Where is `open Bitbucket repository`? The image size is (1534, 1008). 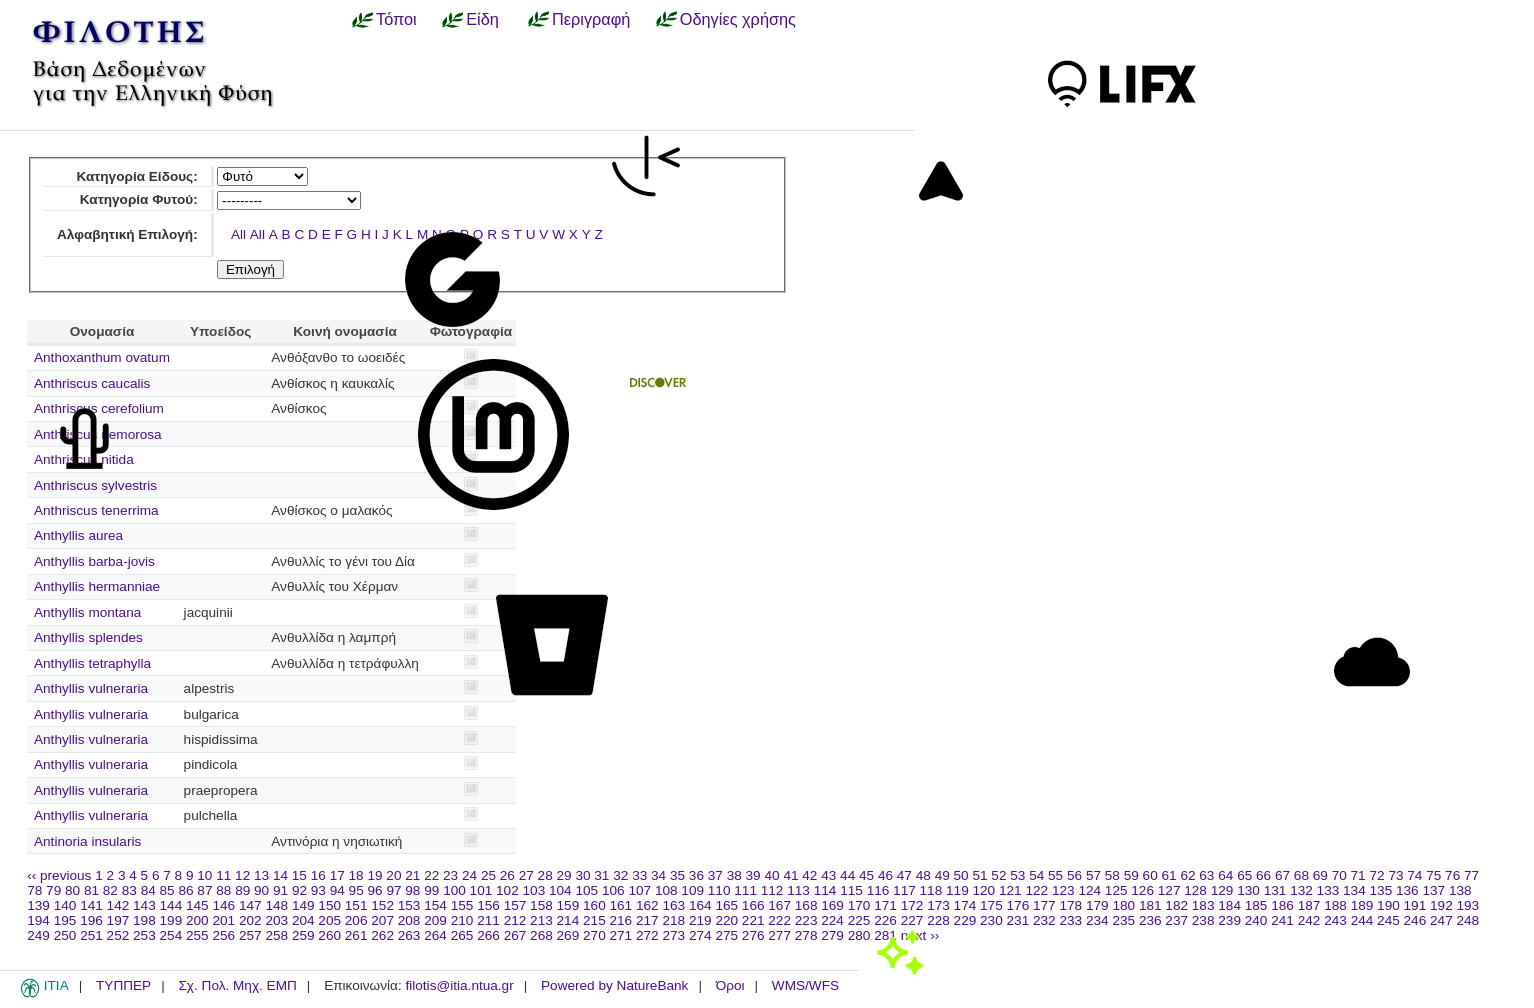 open Bitbucket repository is located at coordinates (552, 645).